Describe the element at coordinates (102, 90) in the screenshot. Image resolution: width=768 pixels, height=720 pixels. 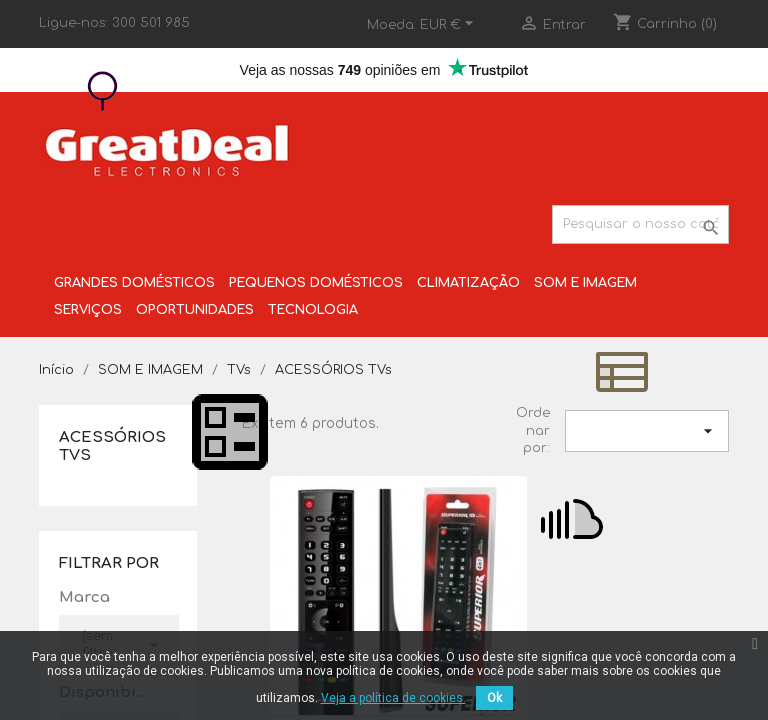
I see `select neuter or non-binary gender option` at that location.